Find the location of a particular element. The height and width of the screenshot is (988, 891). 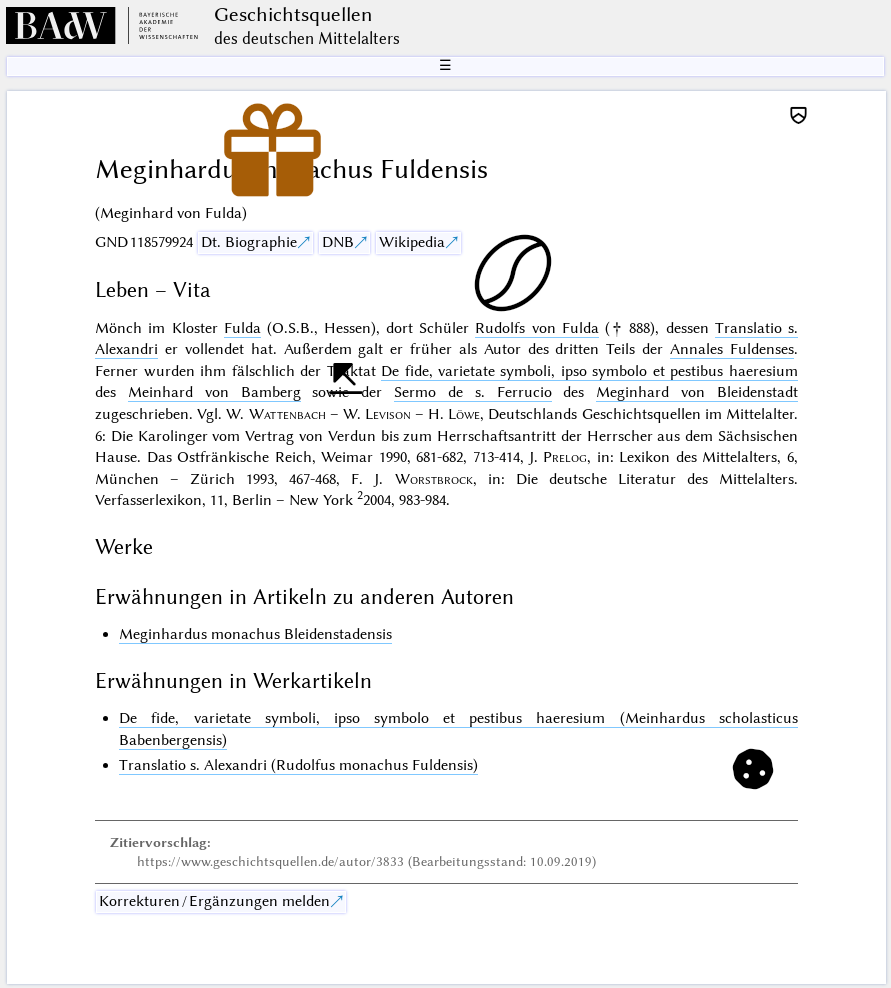

access security or protection settings is located at coordinates (798, 114).